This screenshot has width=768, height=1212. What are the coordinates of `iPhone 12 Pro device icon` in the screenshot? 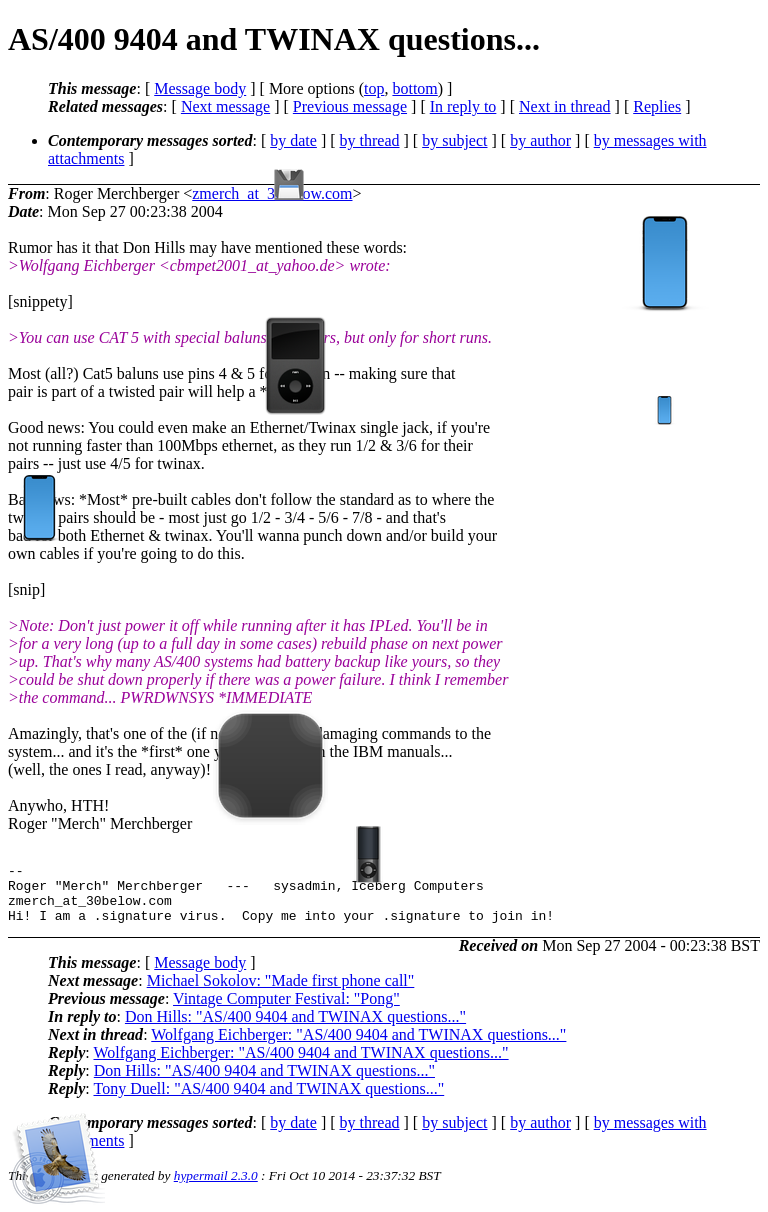 It's located at (39, 508).